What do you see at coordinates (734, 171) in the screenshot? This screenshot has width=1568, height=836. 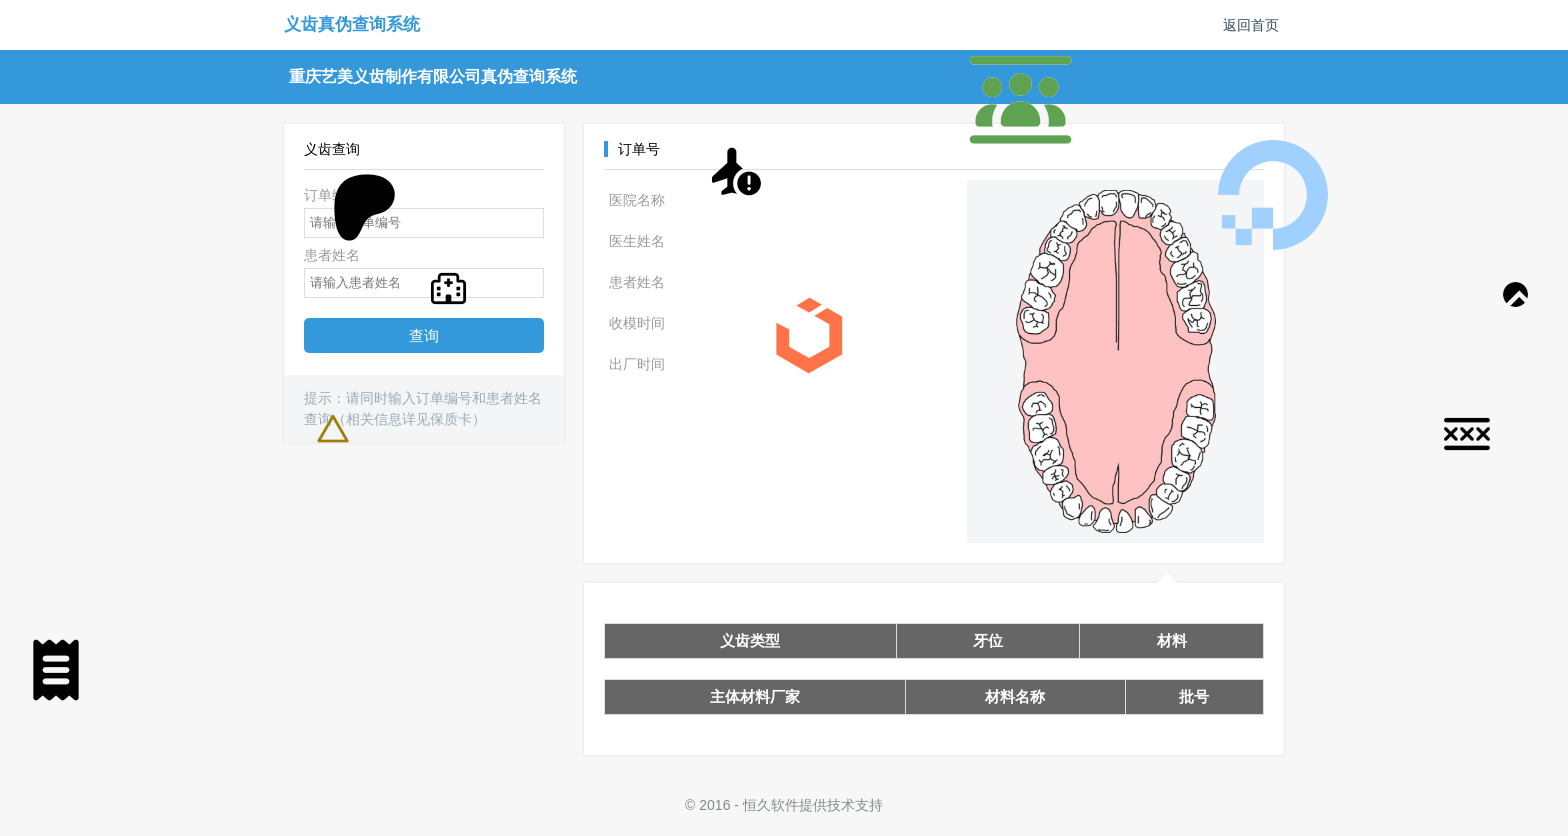 I see `flight alert or travel warning notification` at bounding box center [734, 171].